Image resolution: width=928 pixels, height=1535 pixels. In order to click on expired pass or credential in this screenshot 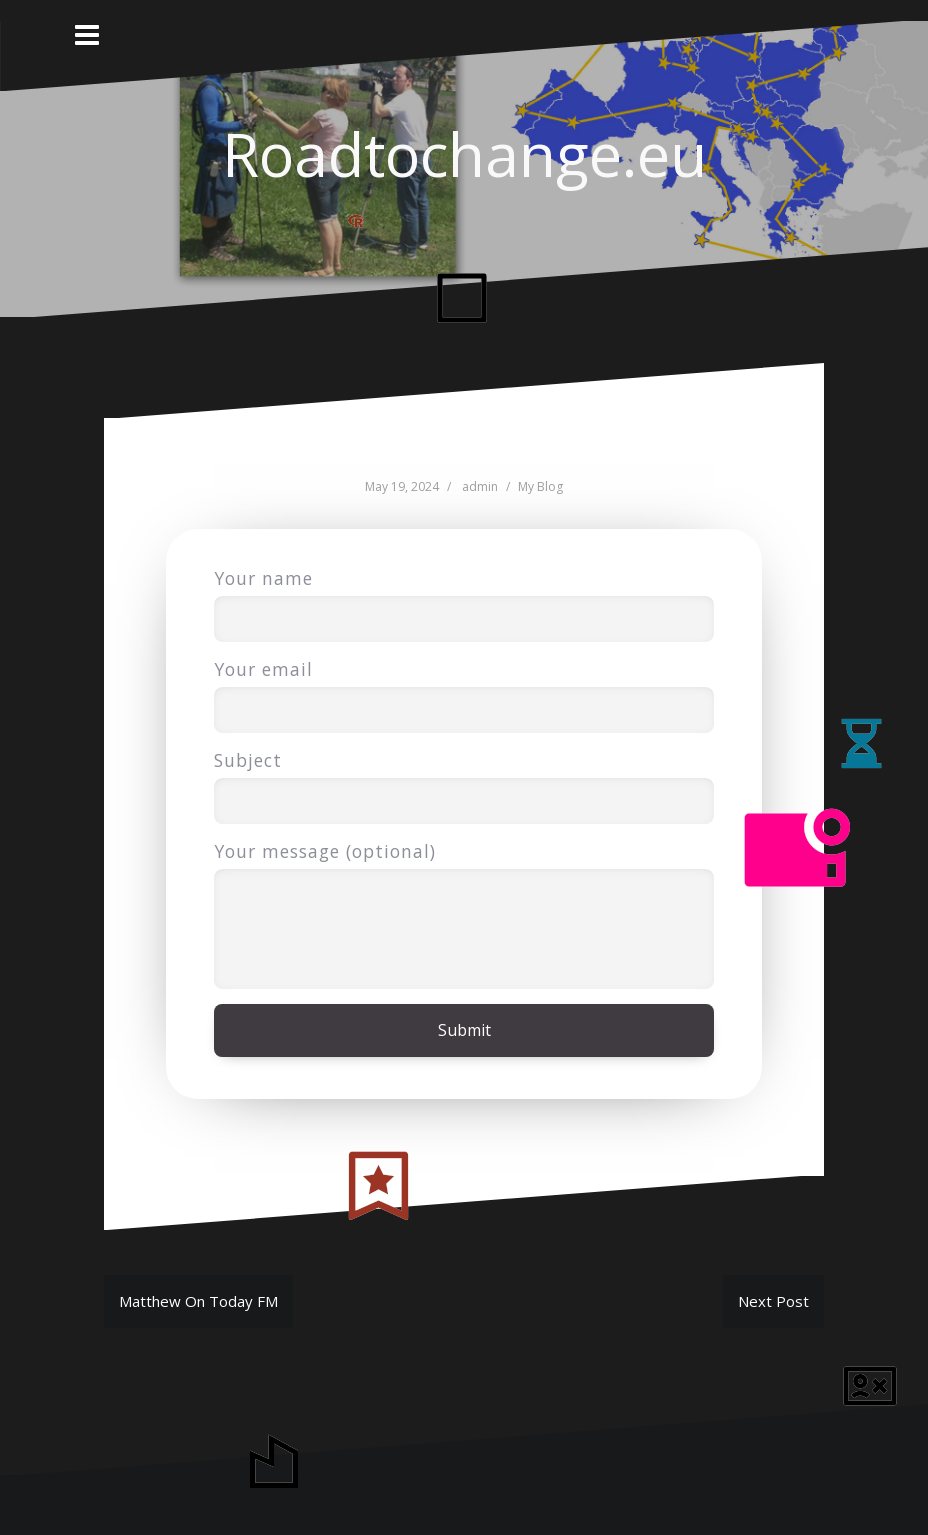, I will do `click(870, 1386)`.